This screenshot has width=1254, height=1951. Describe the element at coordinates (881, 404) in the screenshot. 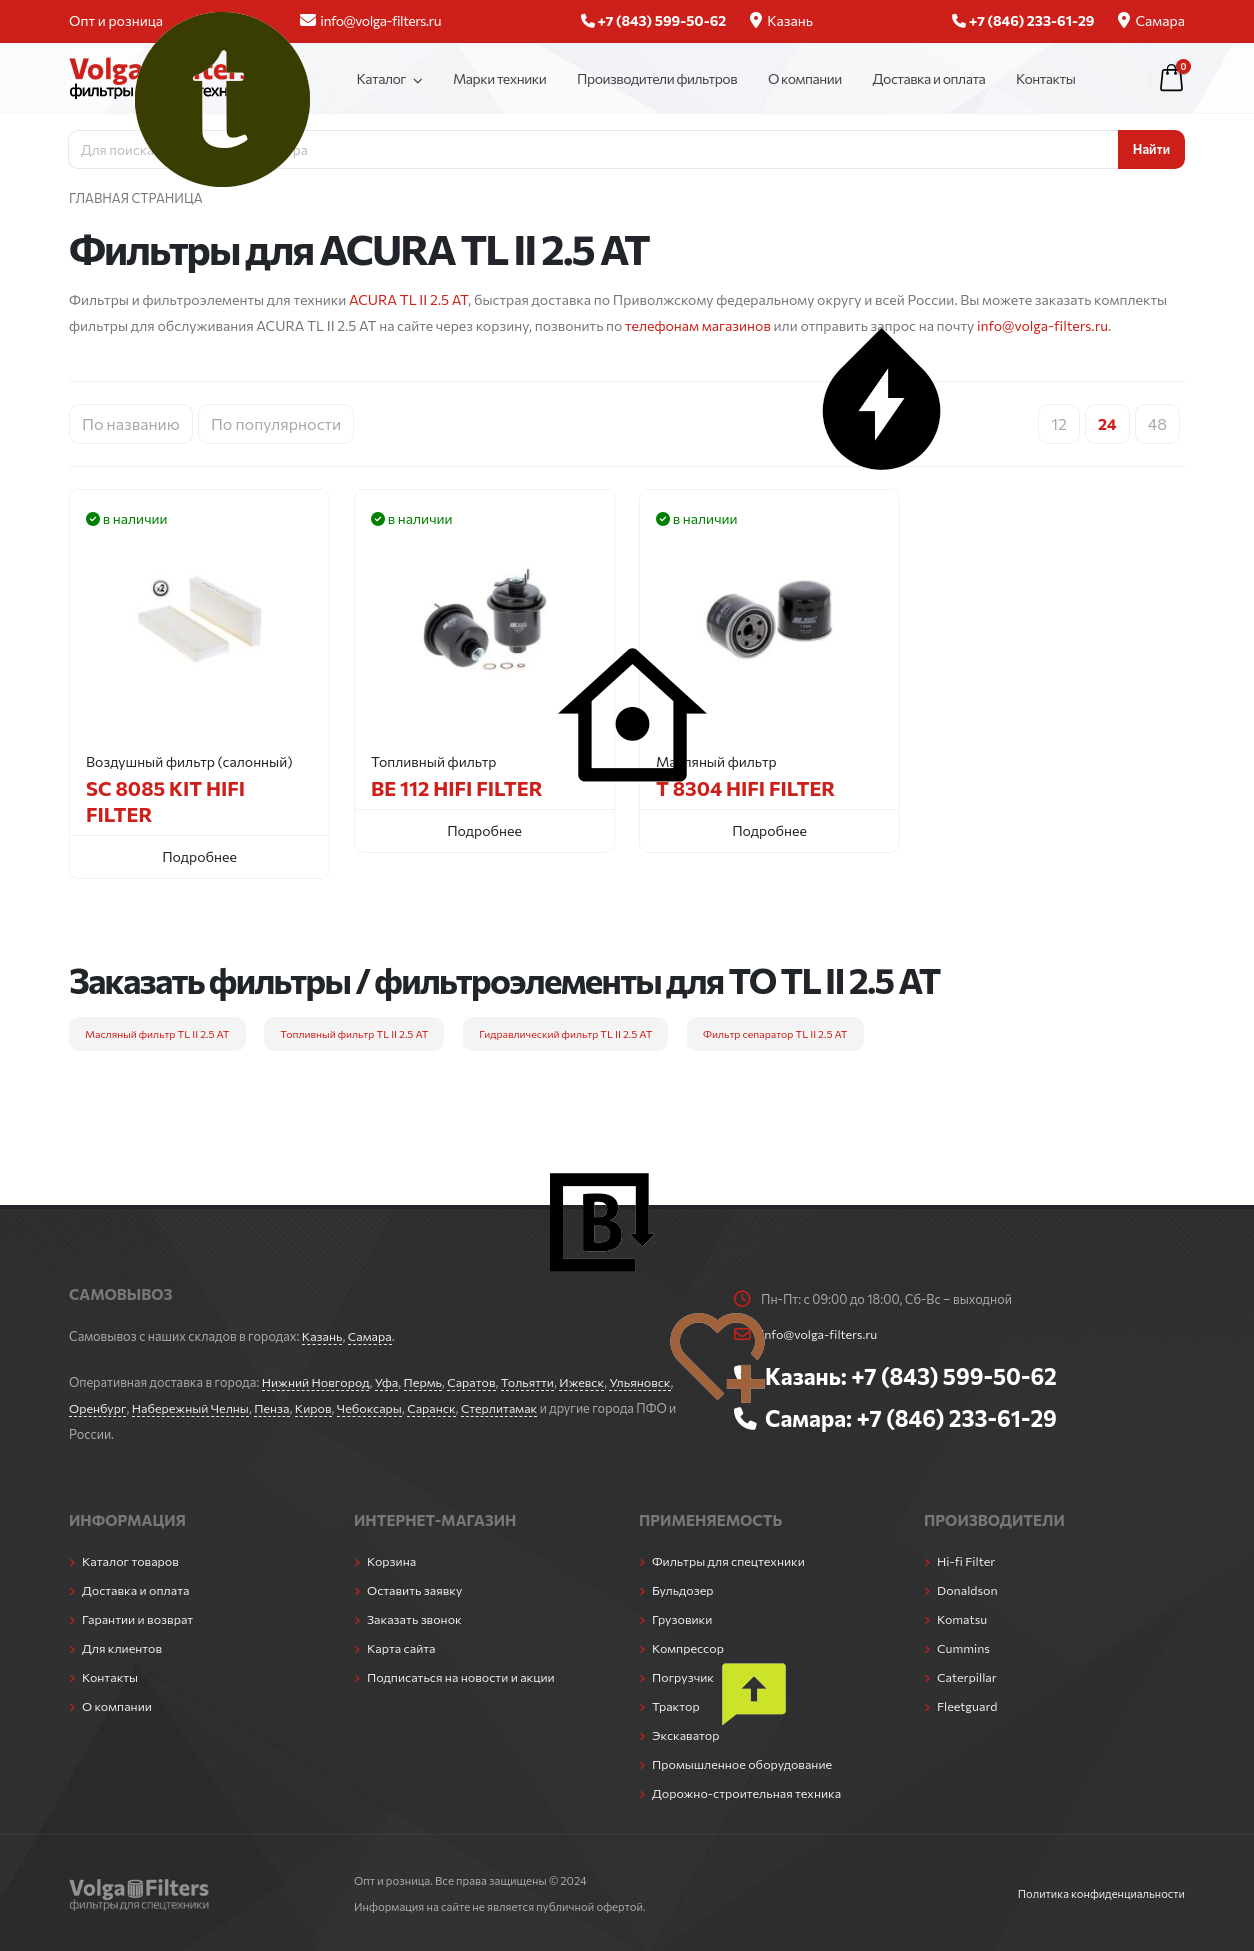

I see `hydroelectric power or water energy indicator` at that location.